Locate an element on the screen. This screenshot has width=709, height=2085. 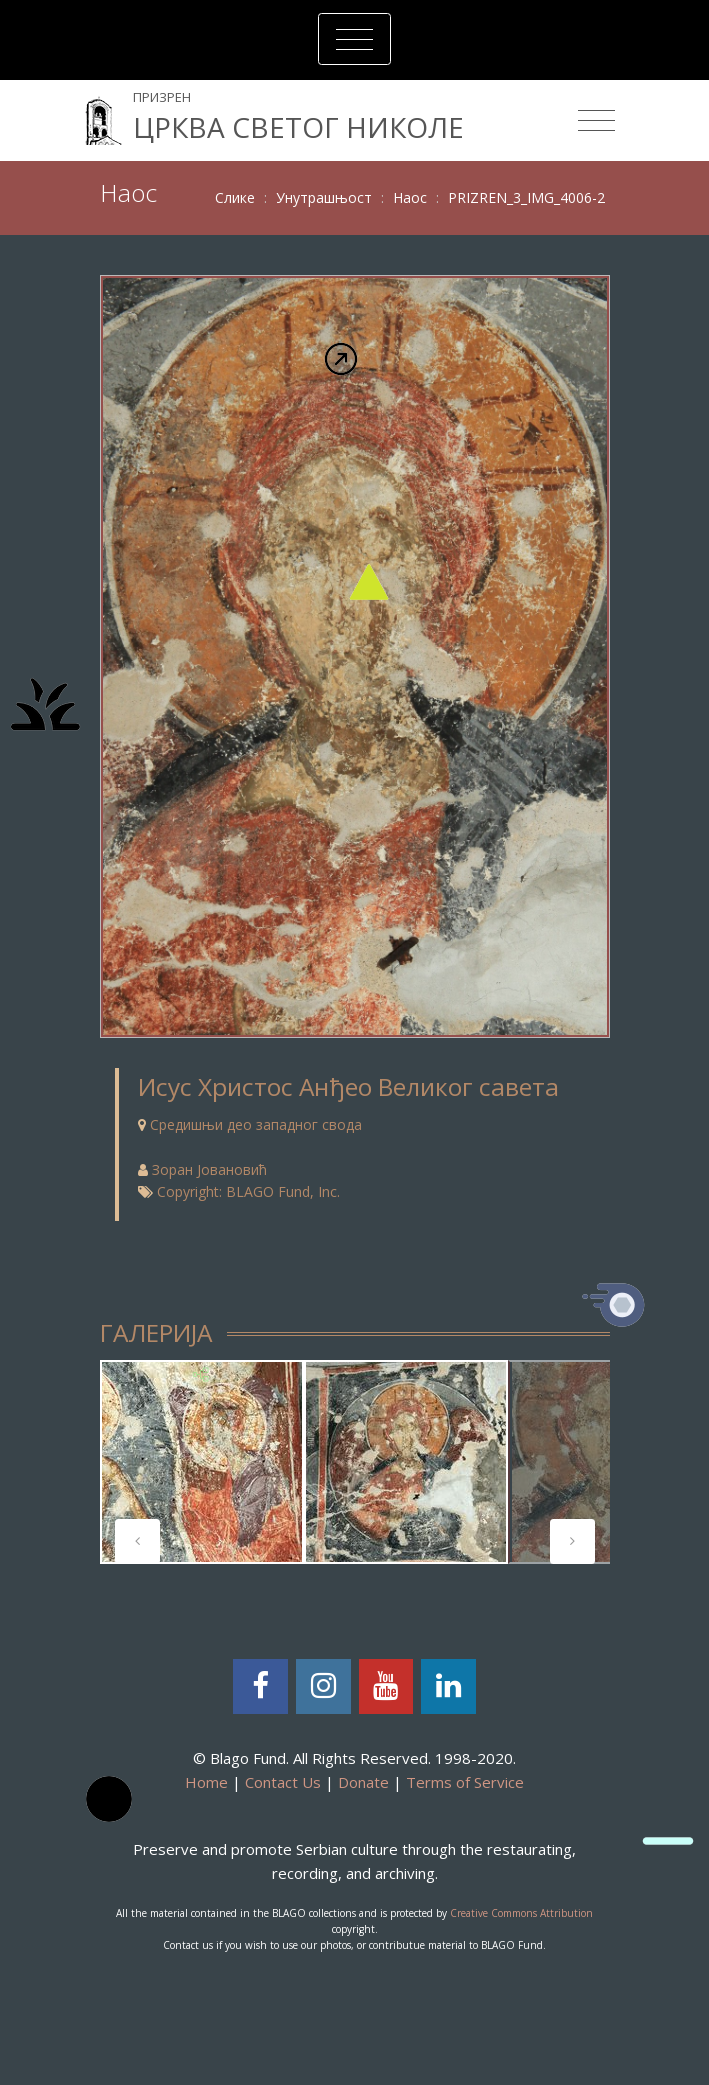
indicates a warning or alert status is located at coordinates (369, 582).